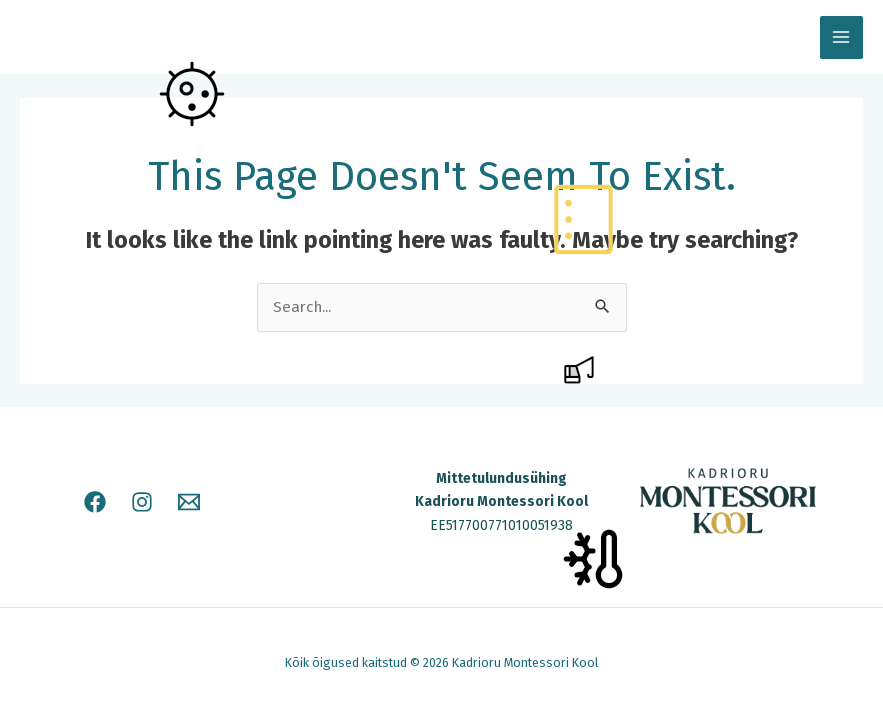  Describe the element at coordinates (192, 94) in the screenshot. I see `indicates virus or malware detected` at that location.